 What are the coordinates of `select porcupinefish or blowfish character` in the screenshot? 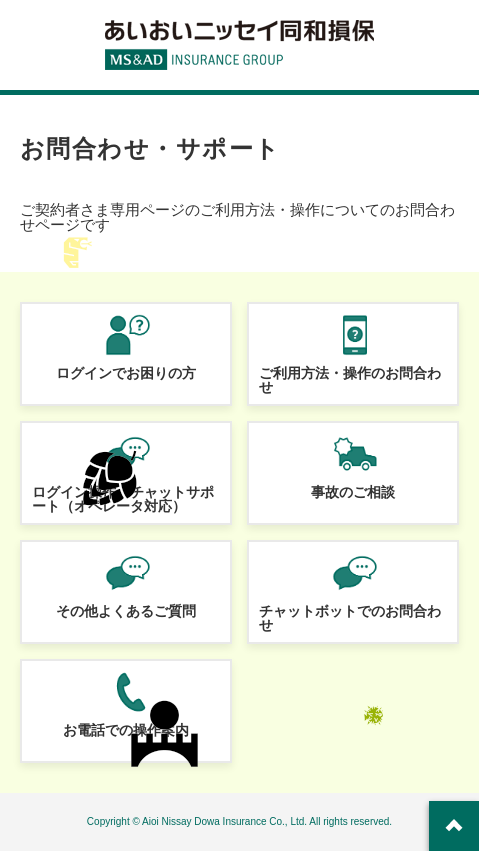 It's located at (373, 715).